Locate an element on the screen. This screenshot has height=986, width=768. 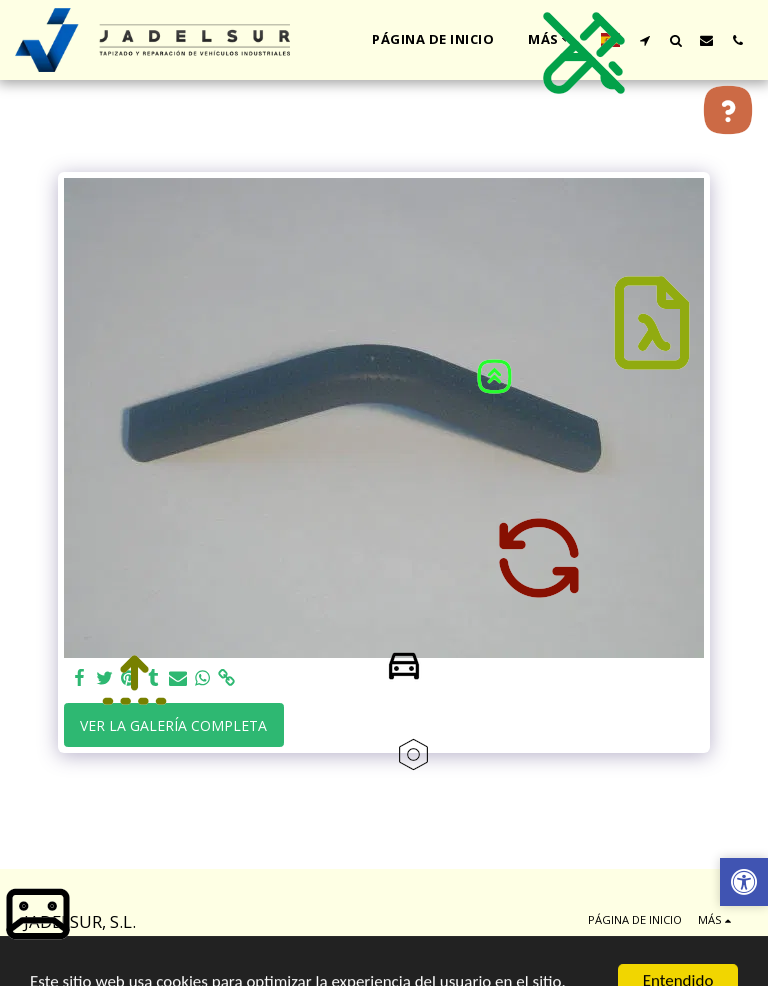
refresh or reload current content is located at coordinates (539, 558).